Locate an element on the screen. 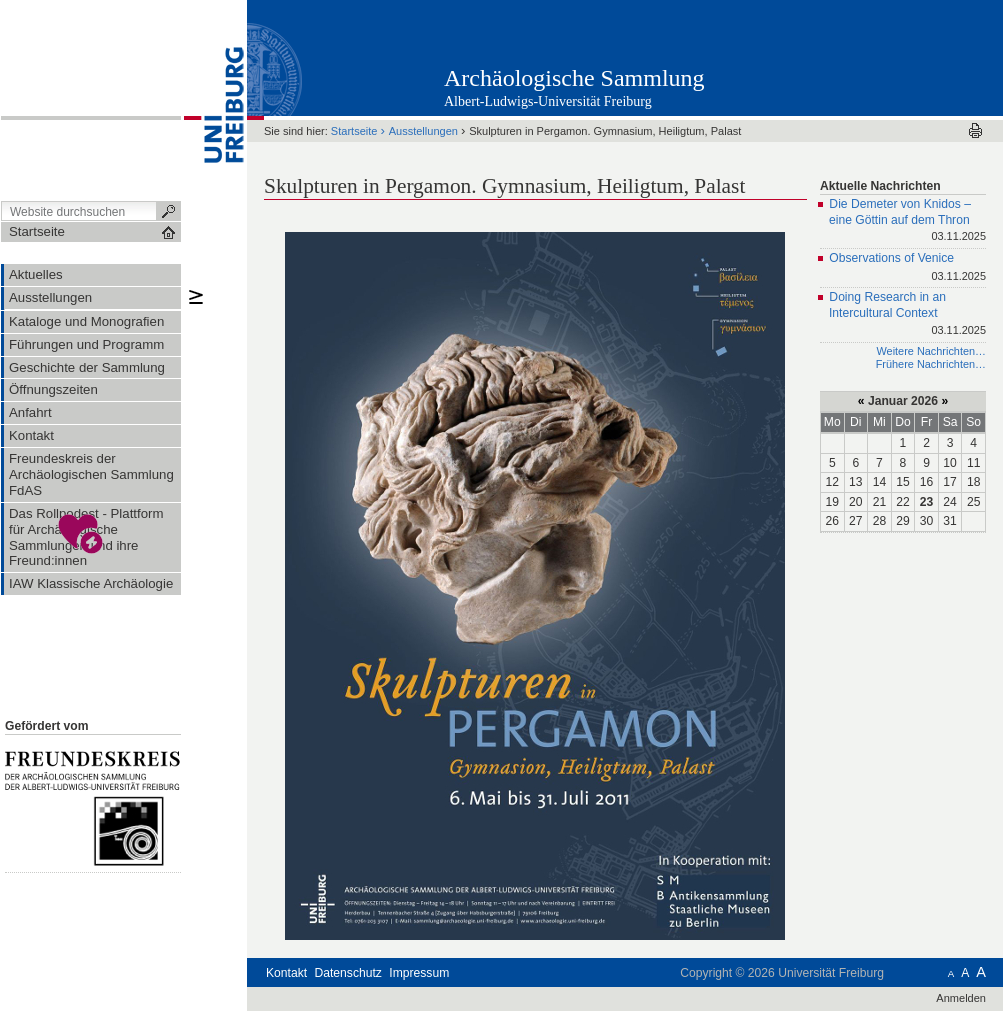 Image resolution: width=1003 pixels, height=1030 pixels. indicates a minimum value requirement is located at coordinates (196, 297).